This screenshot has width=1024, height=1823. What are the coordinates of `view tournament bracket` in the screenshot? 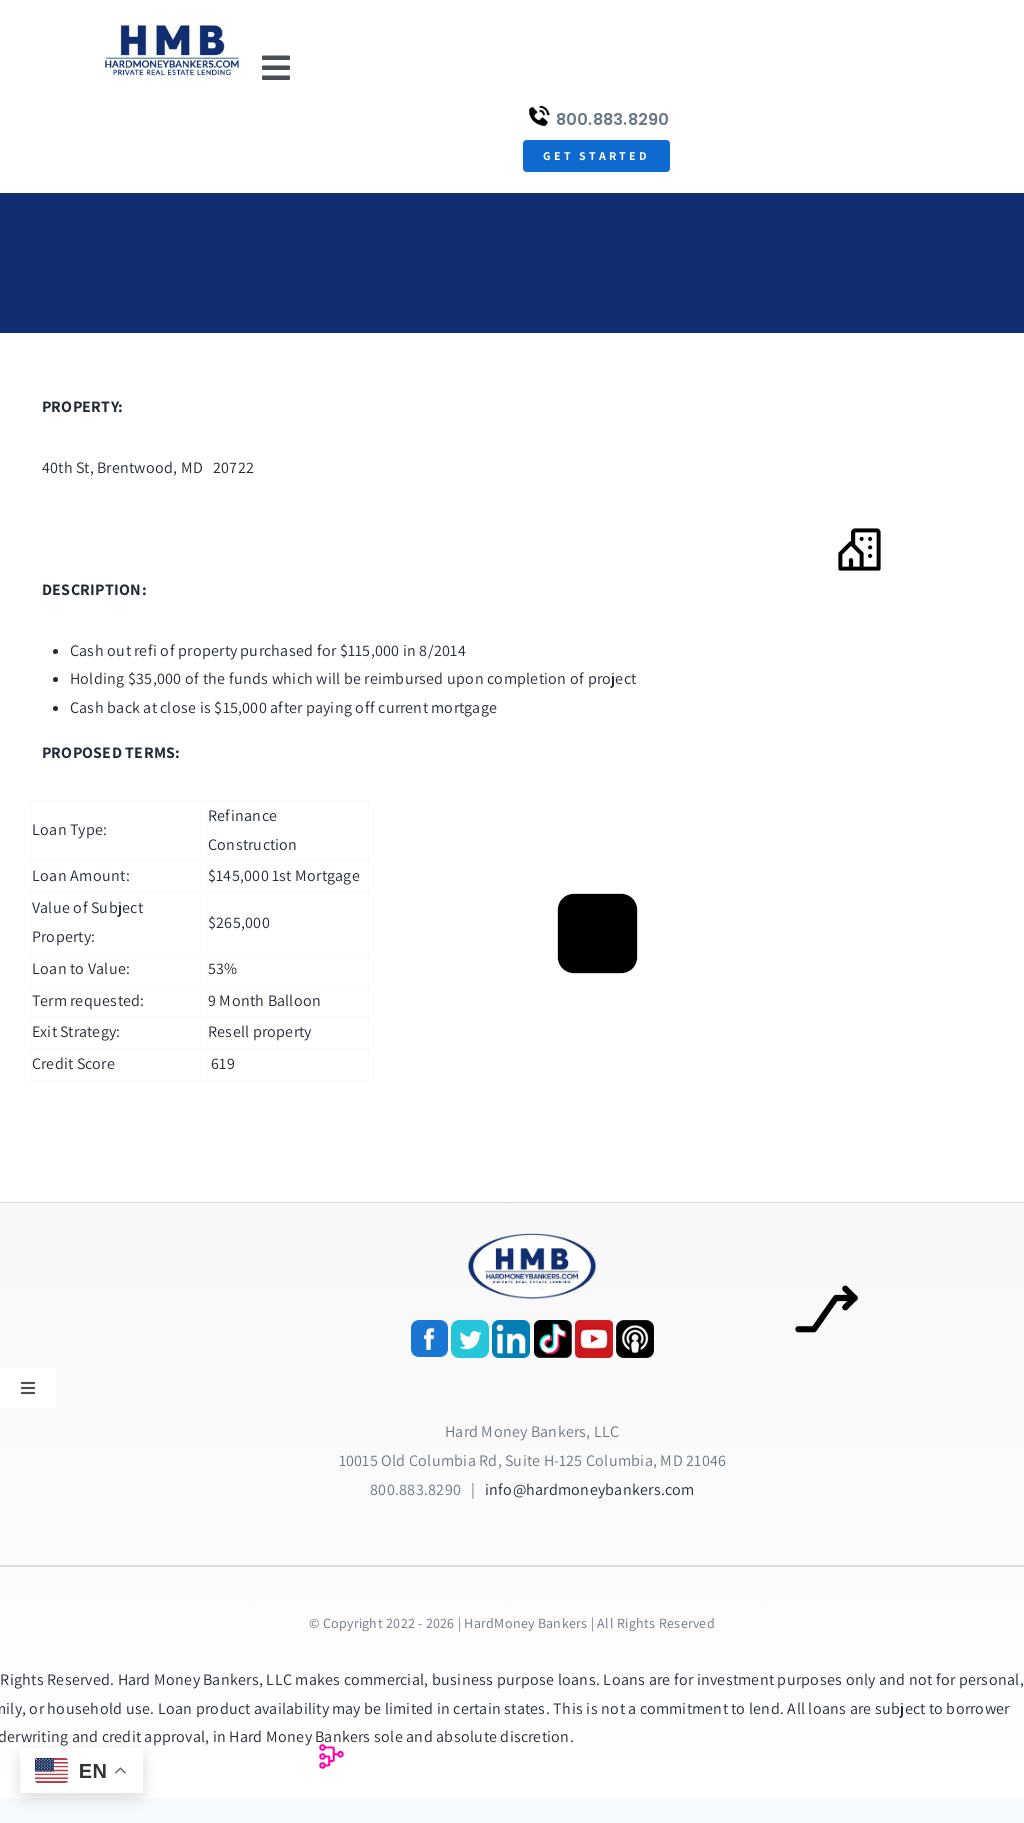 It's located at (331, 1756).